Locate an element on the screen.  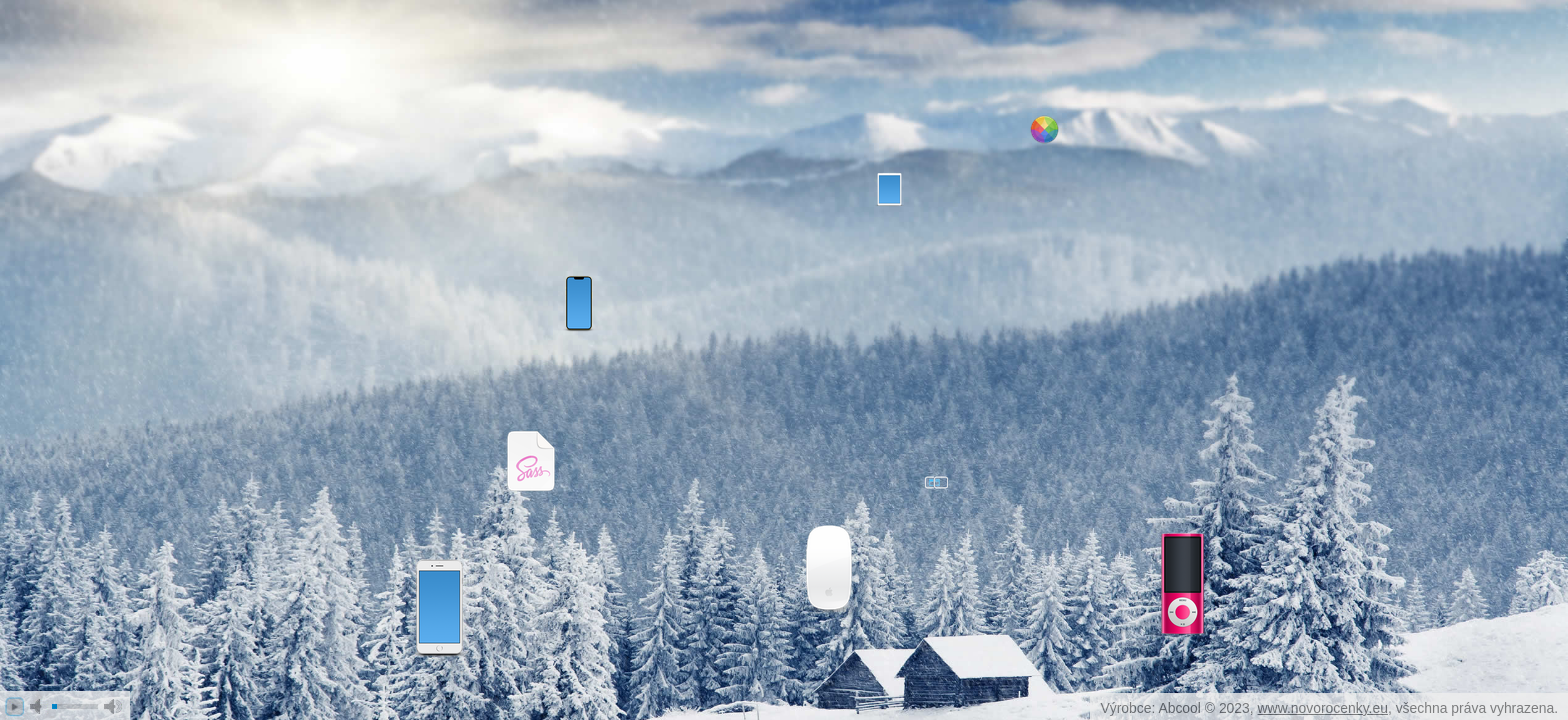
scss stylesheet file is located at coordinates (531, 461).